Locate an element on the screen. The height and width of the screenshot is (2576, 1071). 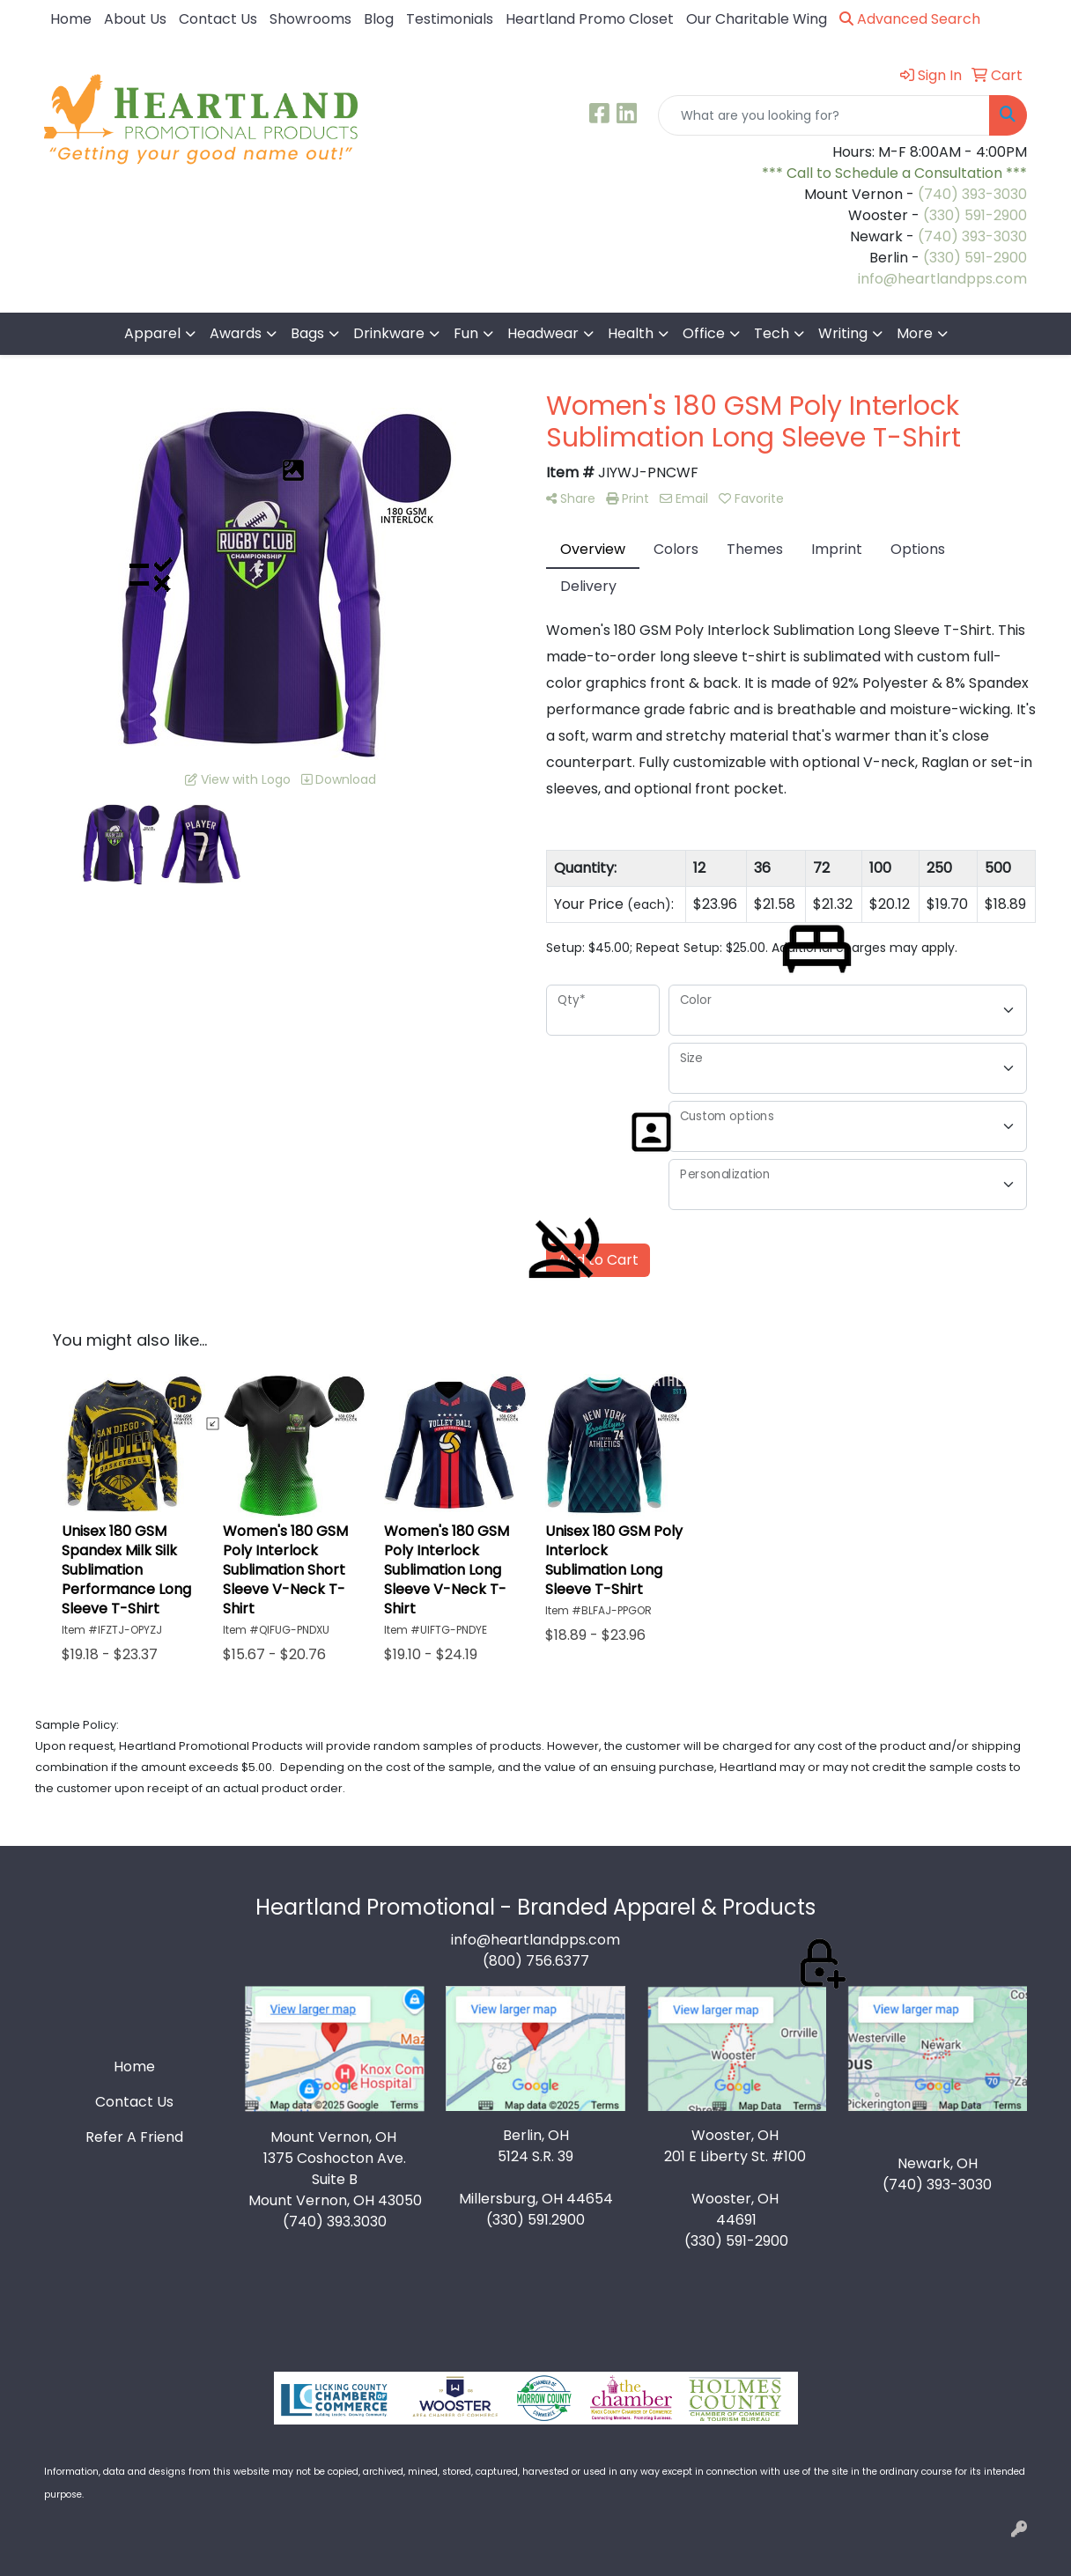
add a new password or security credential is located at coordinates (819, 1962).